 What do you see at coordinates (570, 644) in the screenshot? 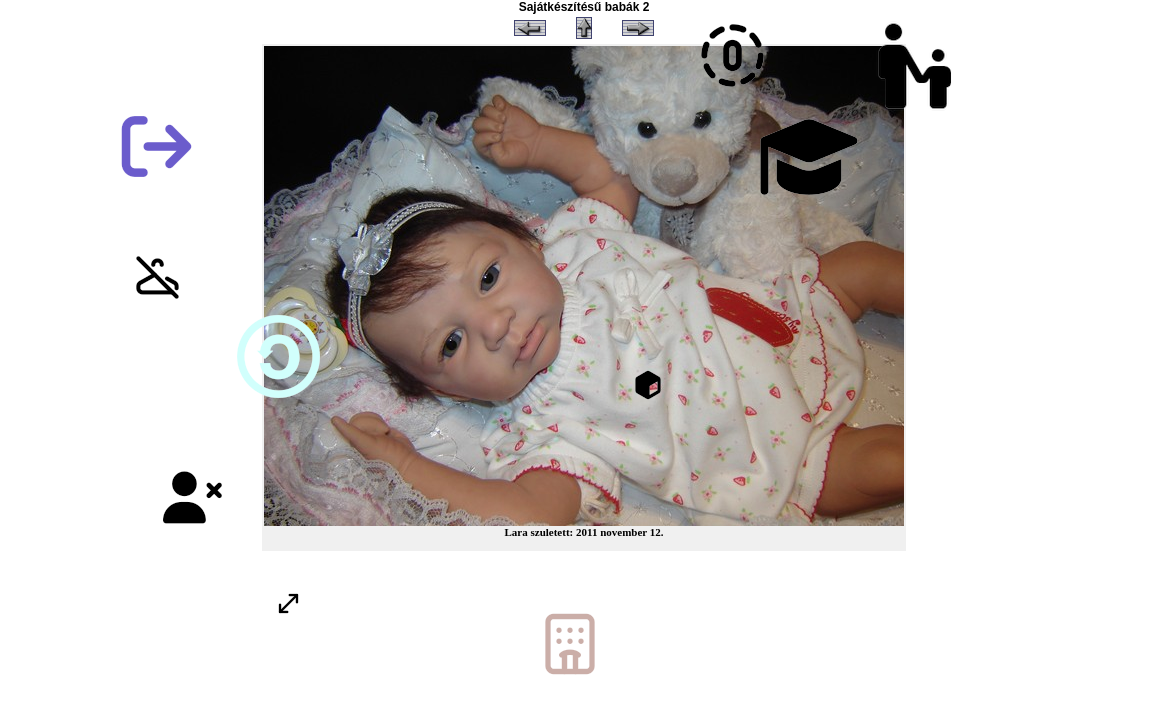
I see `find nearby hotels or accommodations` at bounding box center [570, 644].